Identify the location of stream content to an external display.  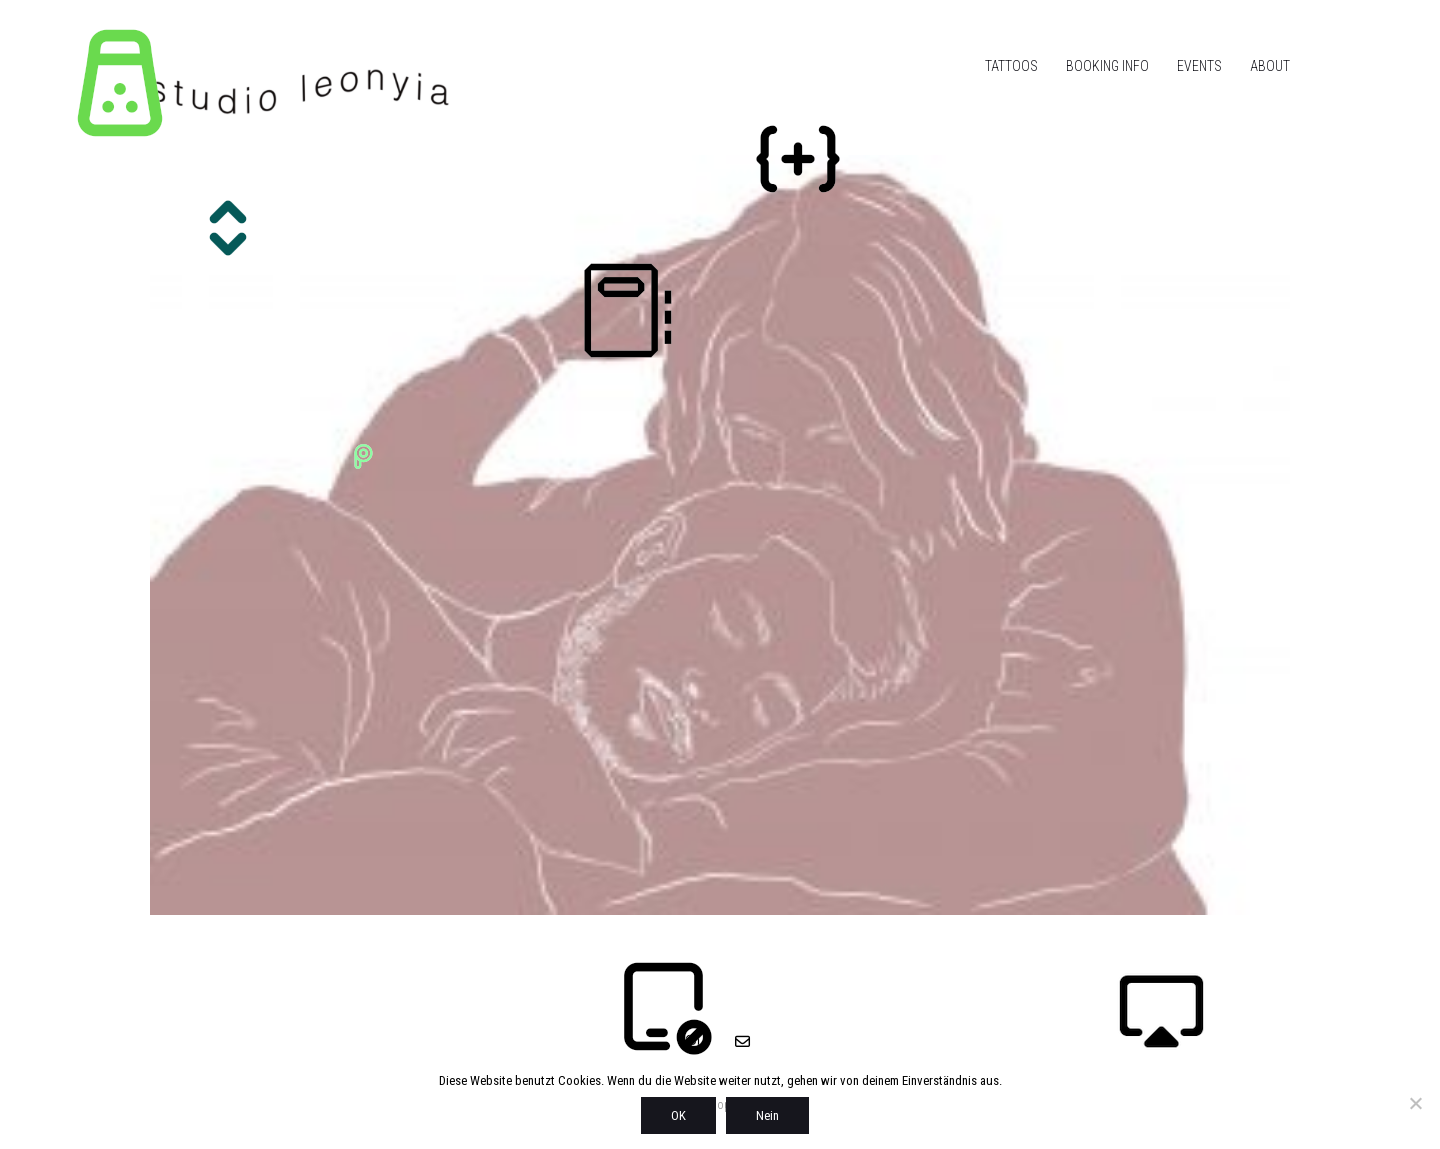
(1161, 1009).